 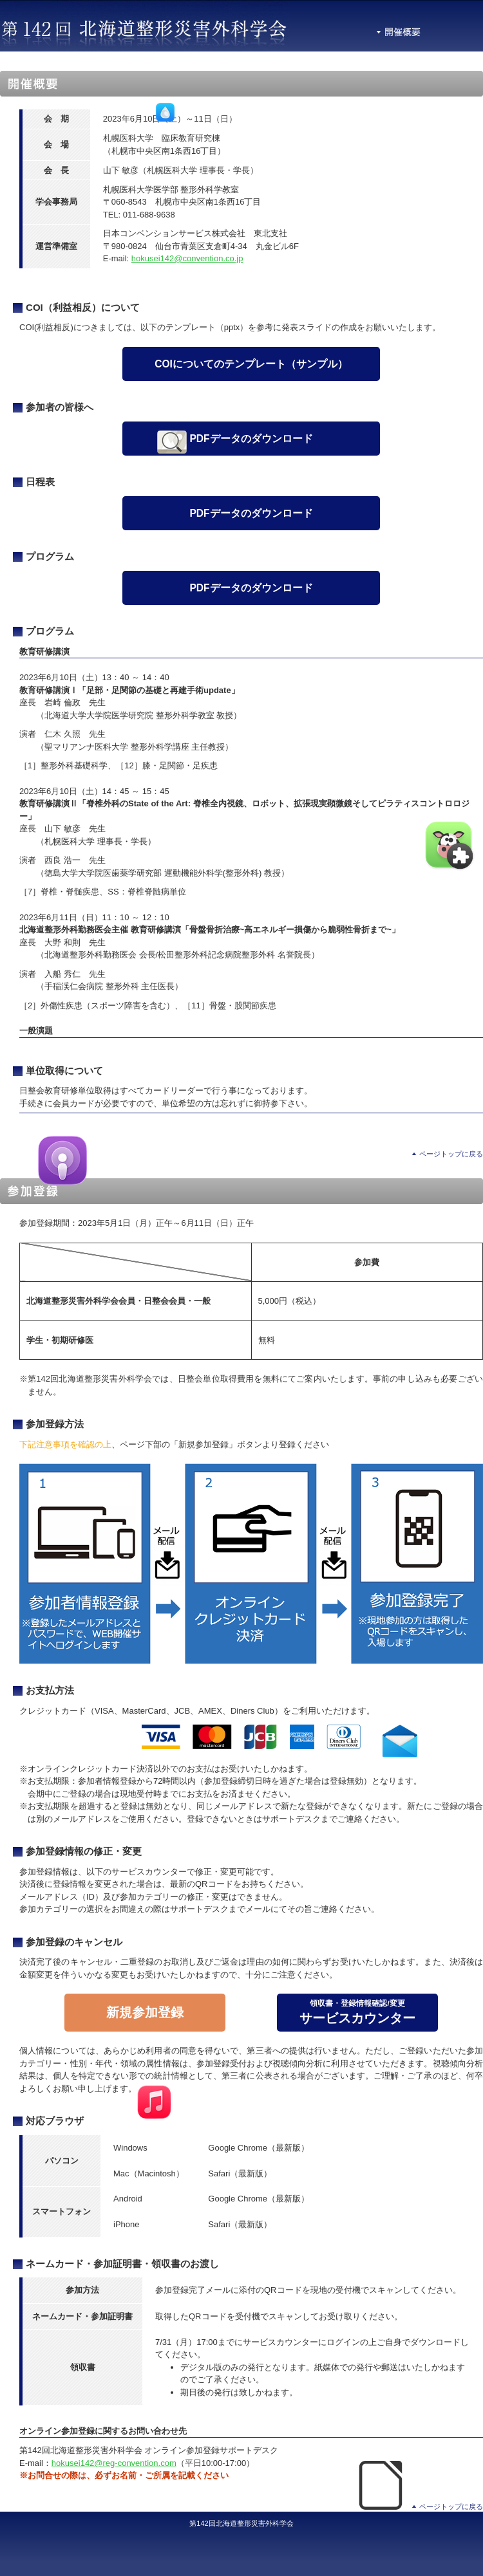 What do you see at coordinates (62, 1160) in the screenshot?
I see `open the apple podcasts app` at bounding box center [62, 1160].